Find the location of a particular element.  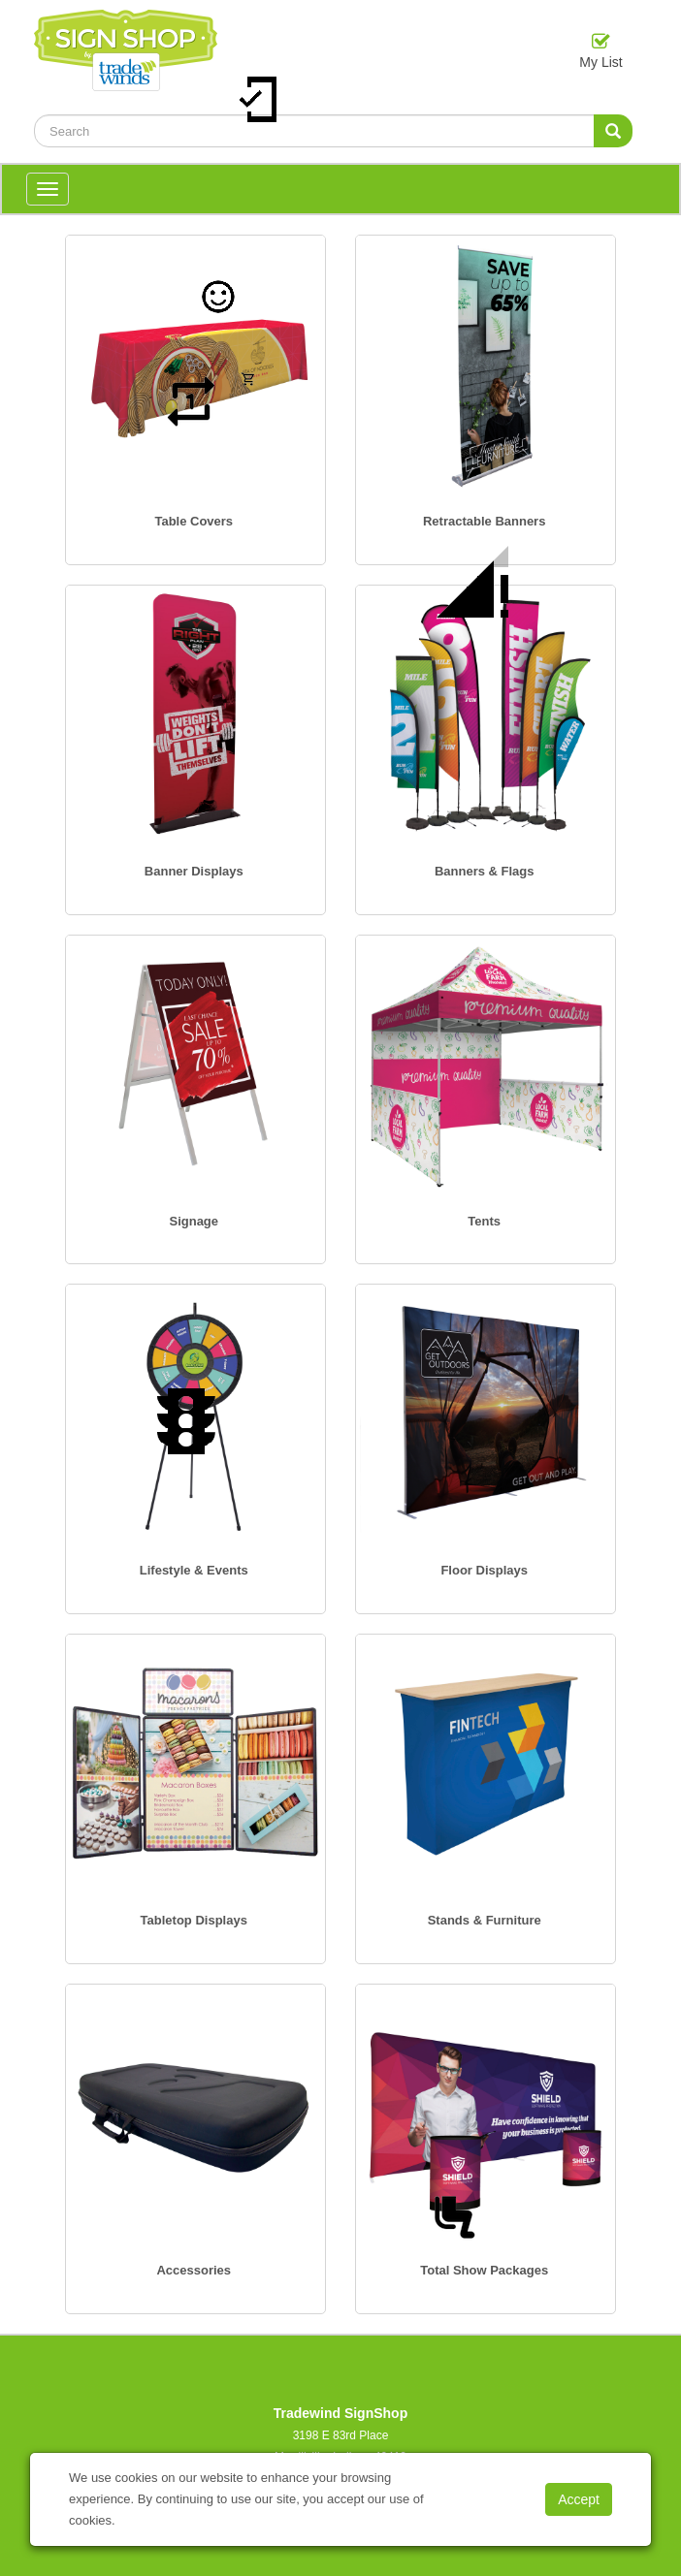

repeat the current track once is located at coordinates (191, 401).